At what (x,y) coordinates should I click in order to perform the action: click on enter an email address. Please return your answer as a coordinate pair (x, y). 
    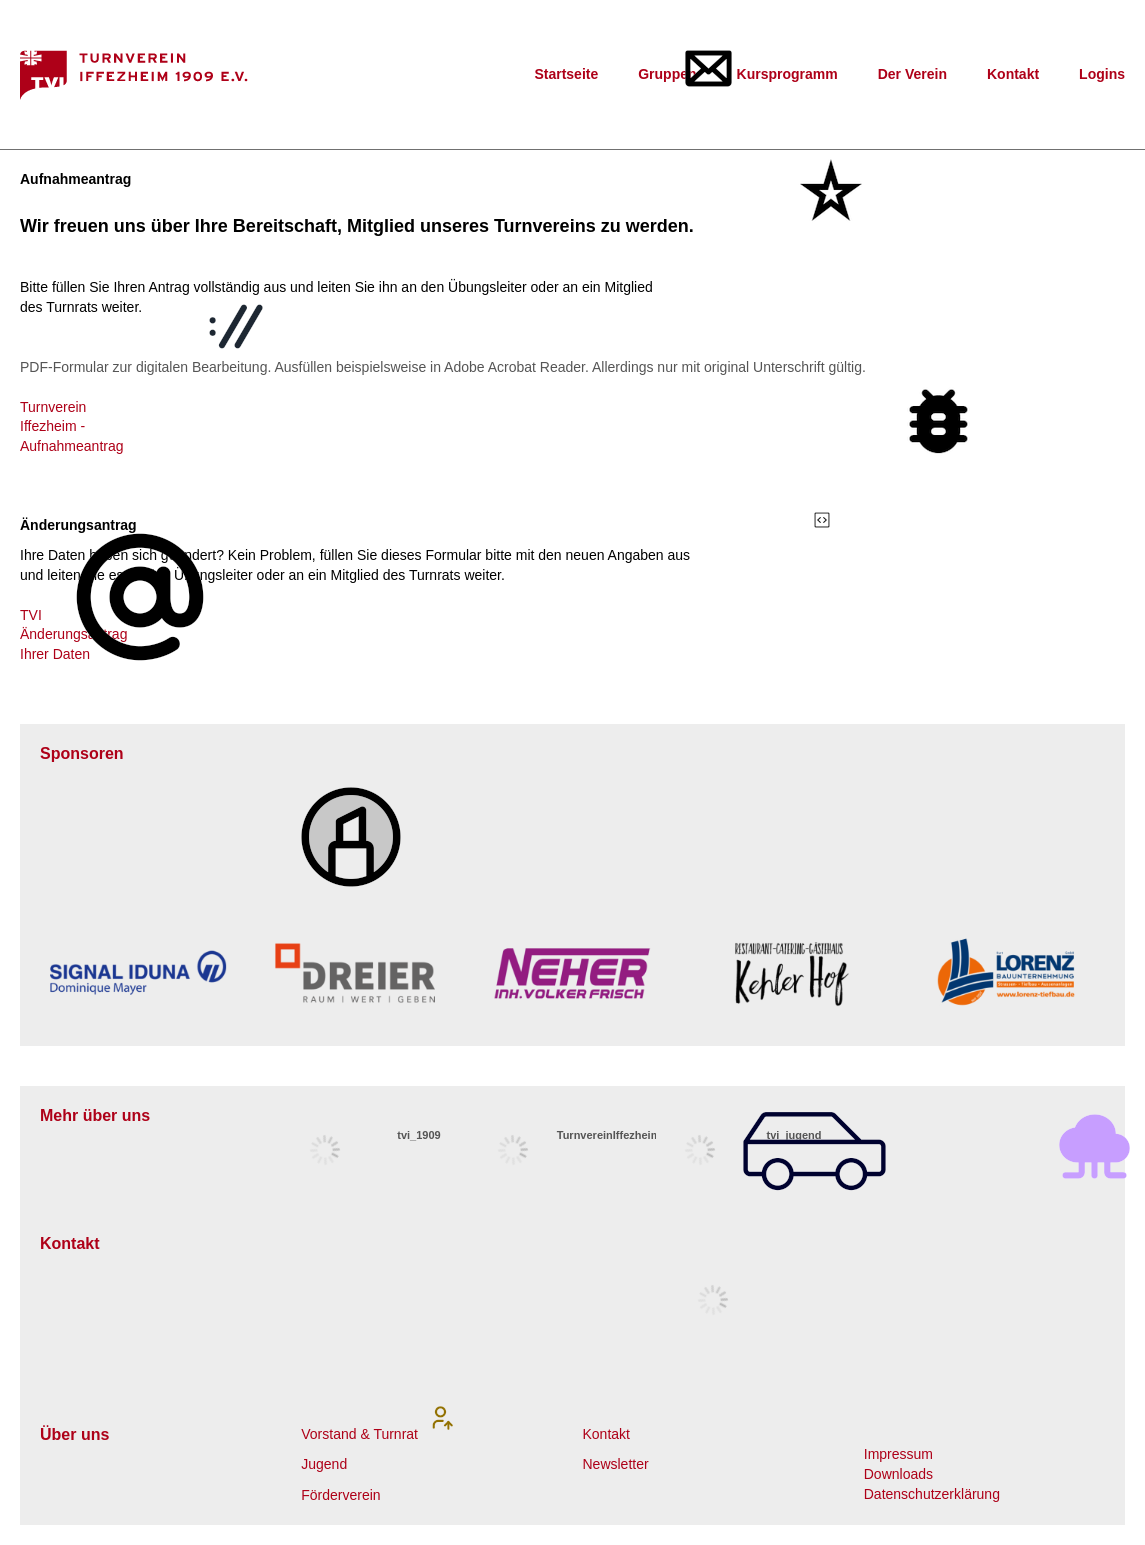
    Looking at the image, I should click on (140, 597).